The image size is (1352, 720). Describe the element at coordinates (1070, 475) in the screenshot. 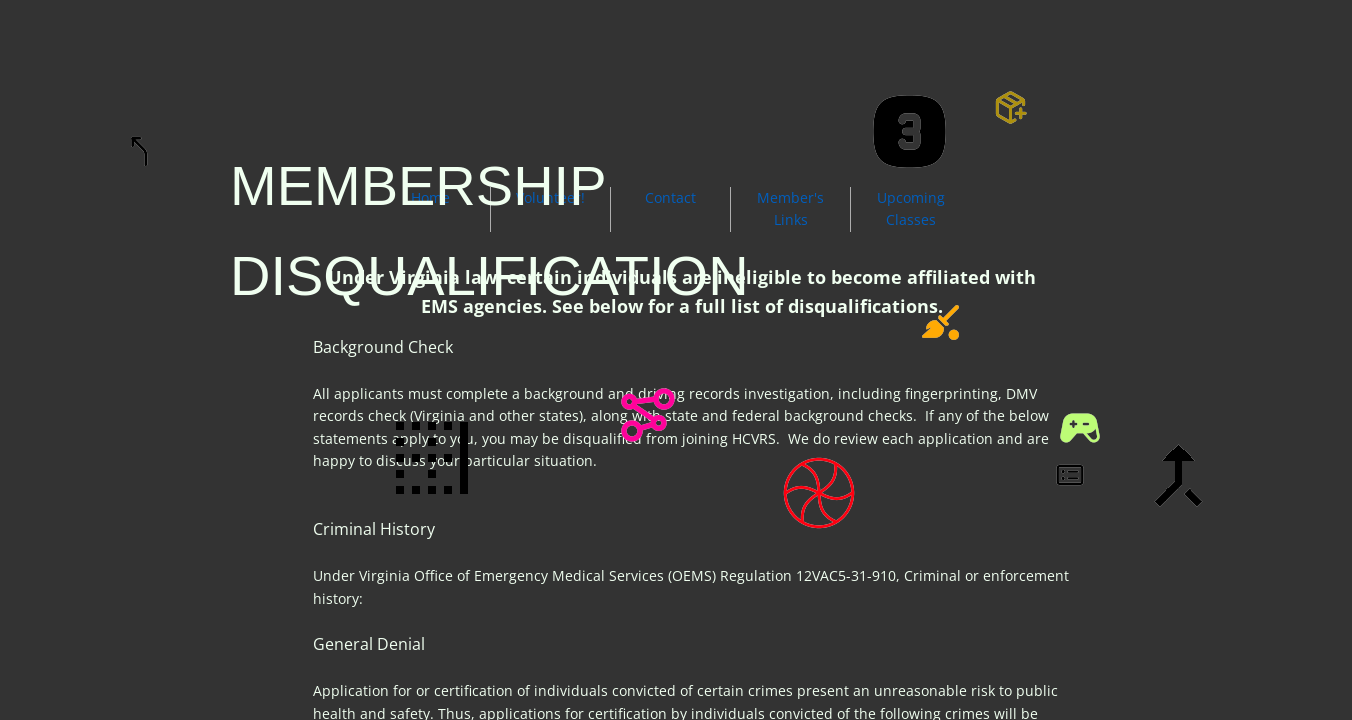

I see `view list details or summary` at that location.